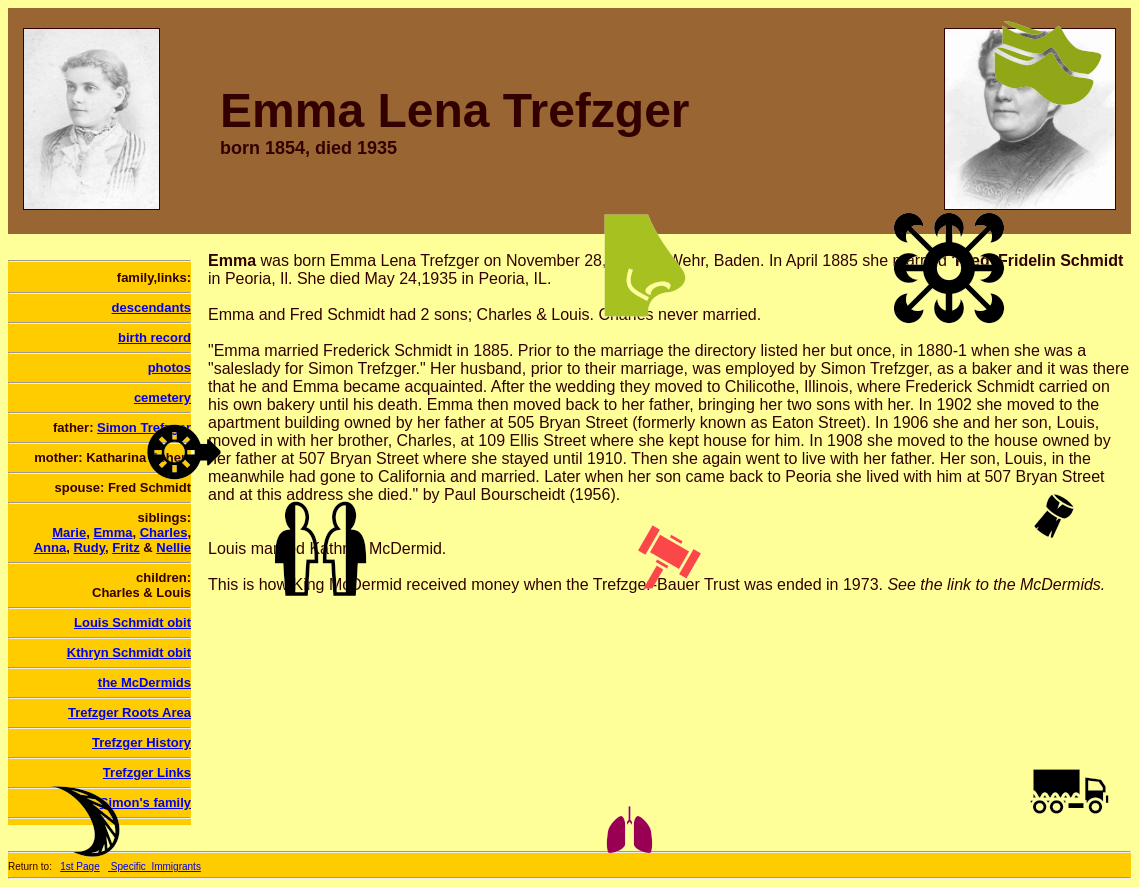 Image resolution: width=1139 pixels, height=887 pixels. Describe the element at coordinates (949, 268) in the screenshot. I see `expand or distribute content in all directions` at that location.